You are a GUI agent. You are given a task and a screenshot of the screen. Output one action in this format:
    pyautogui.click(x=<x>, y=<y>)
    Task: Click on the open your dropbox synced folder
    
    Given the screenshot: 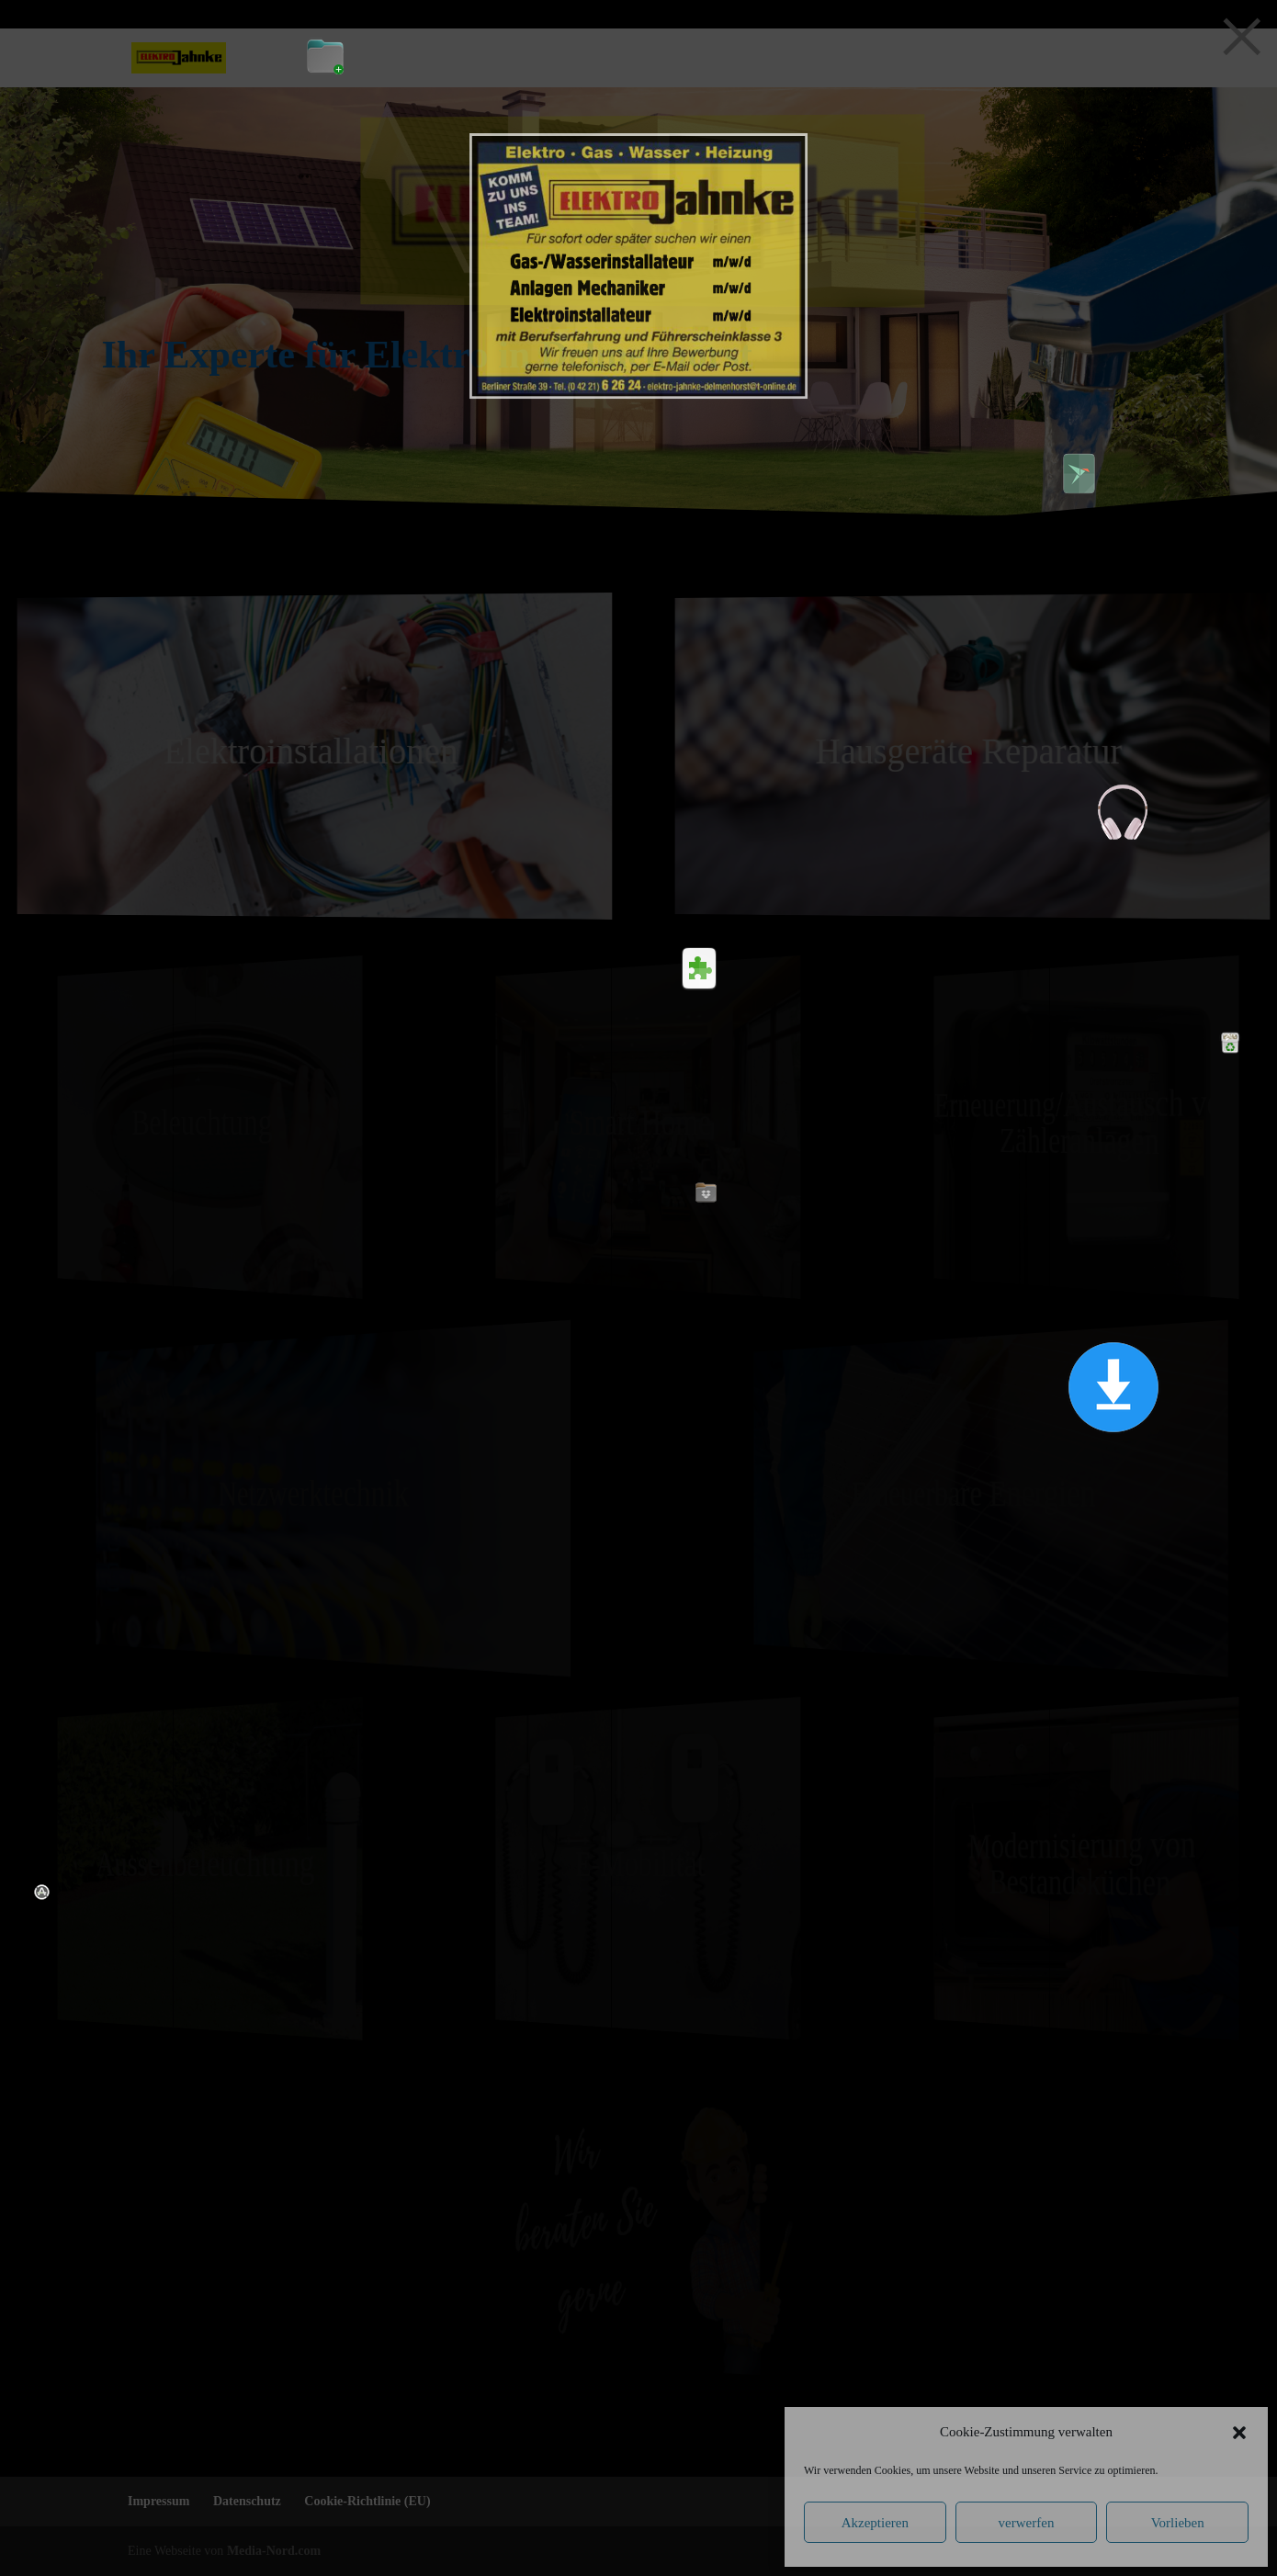 What is the action you would take?
    pyautogui.click(x=706, y=1192)
    